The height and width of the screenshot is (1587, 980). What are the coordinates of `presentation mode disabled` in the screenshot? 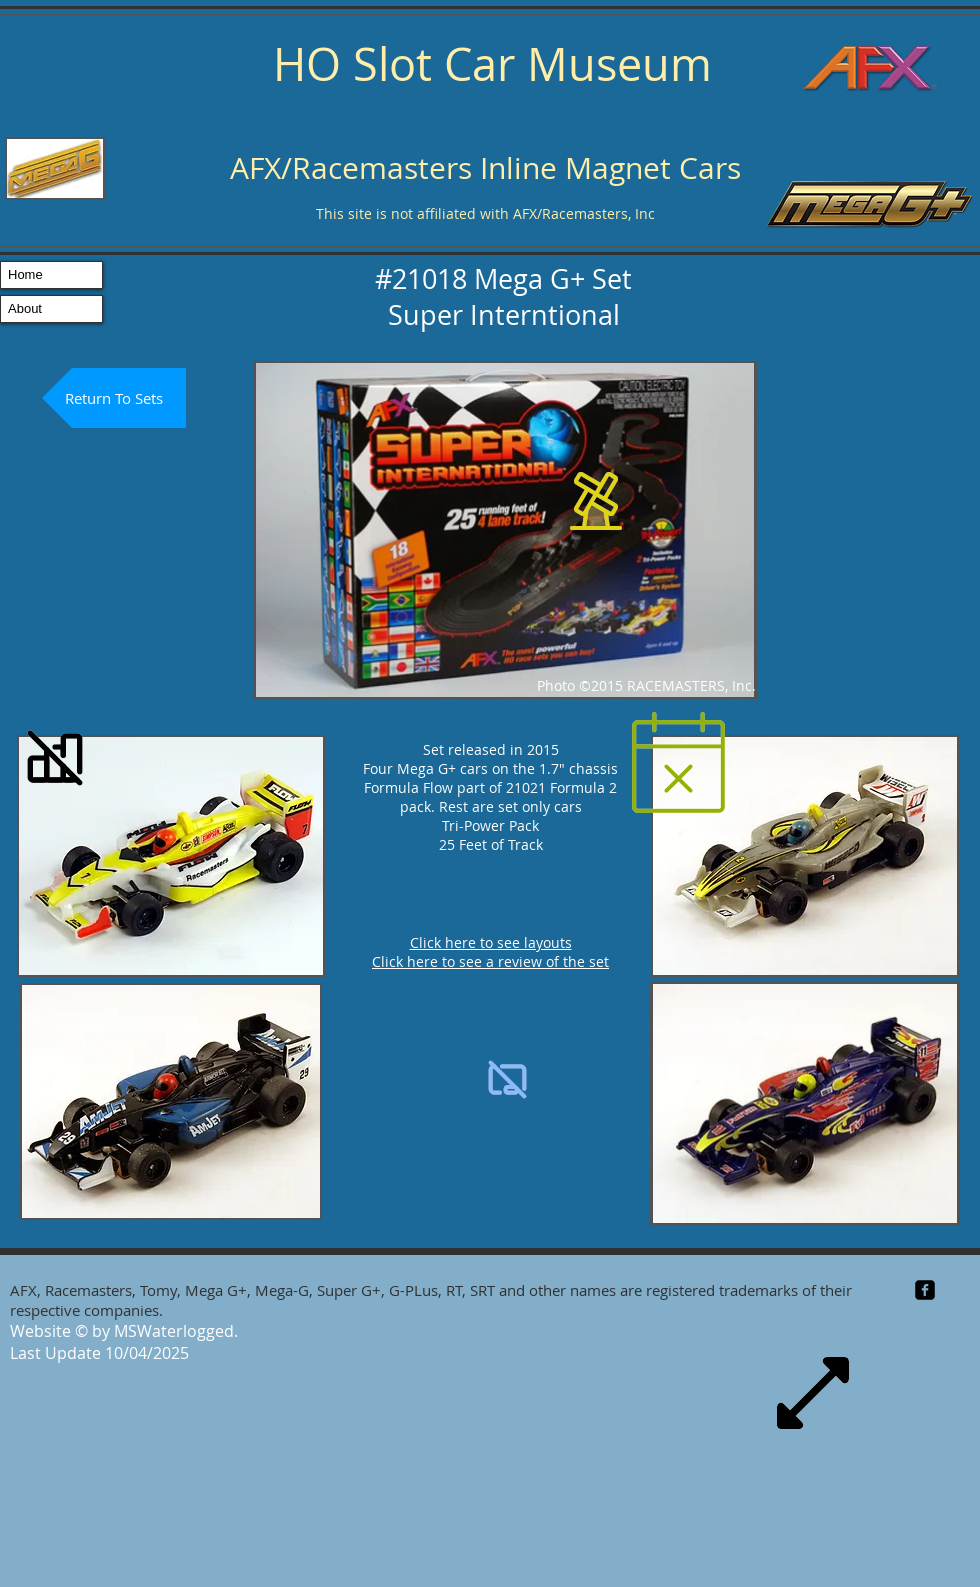 It's located at (507, 1079).